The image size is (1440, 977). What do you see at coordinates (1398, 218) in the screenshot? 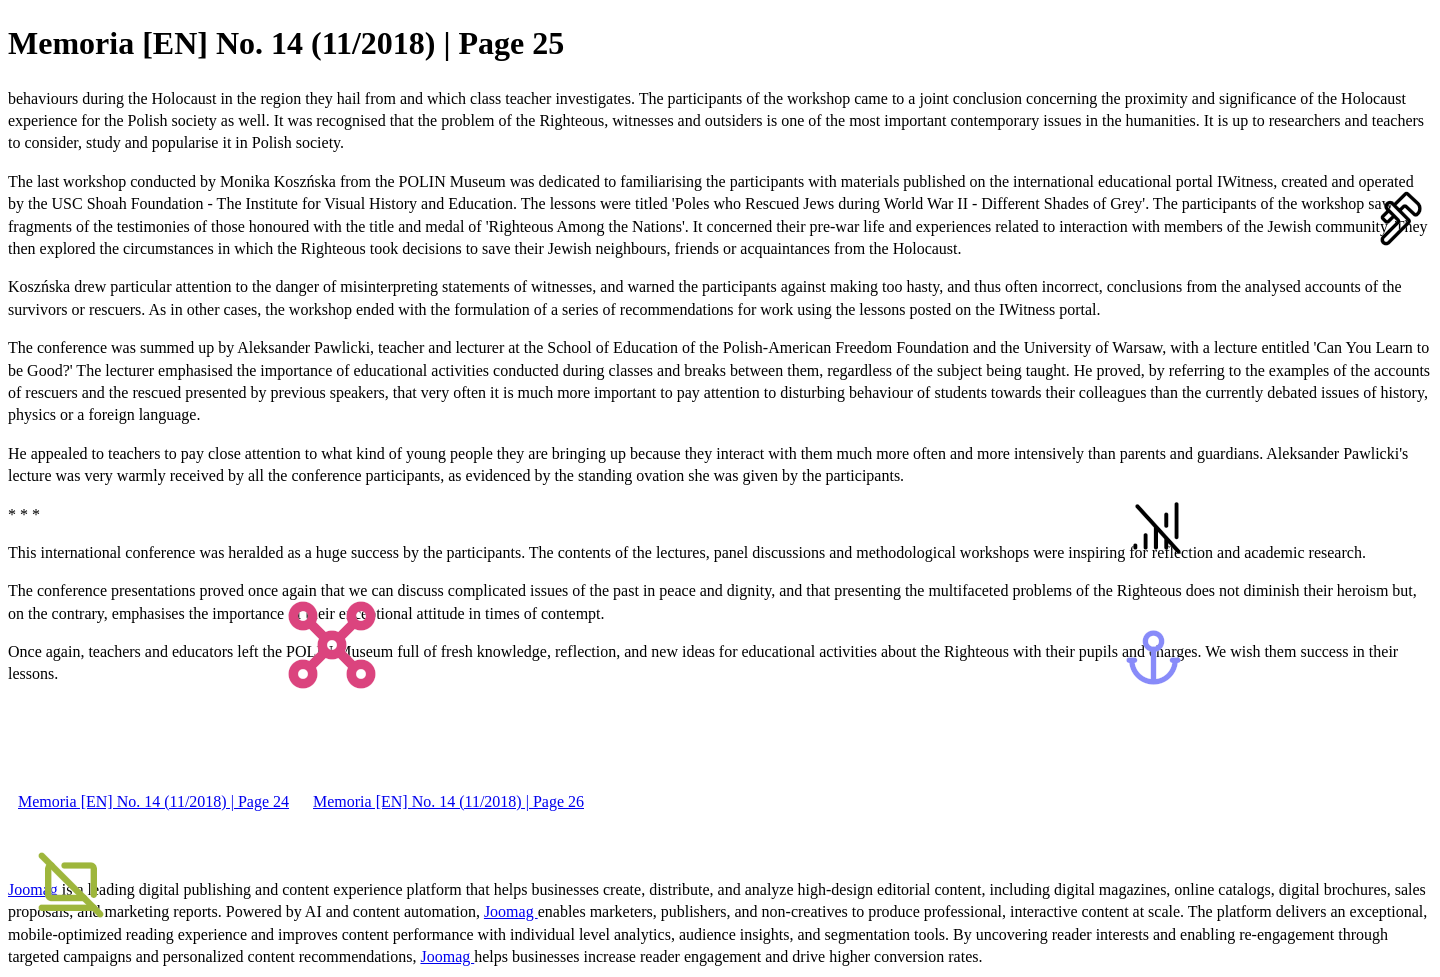
I see `access plumbing or maintenance tools` at bounding box center [1398, 218].